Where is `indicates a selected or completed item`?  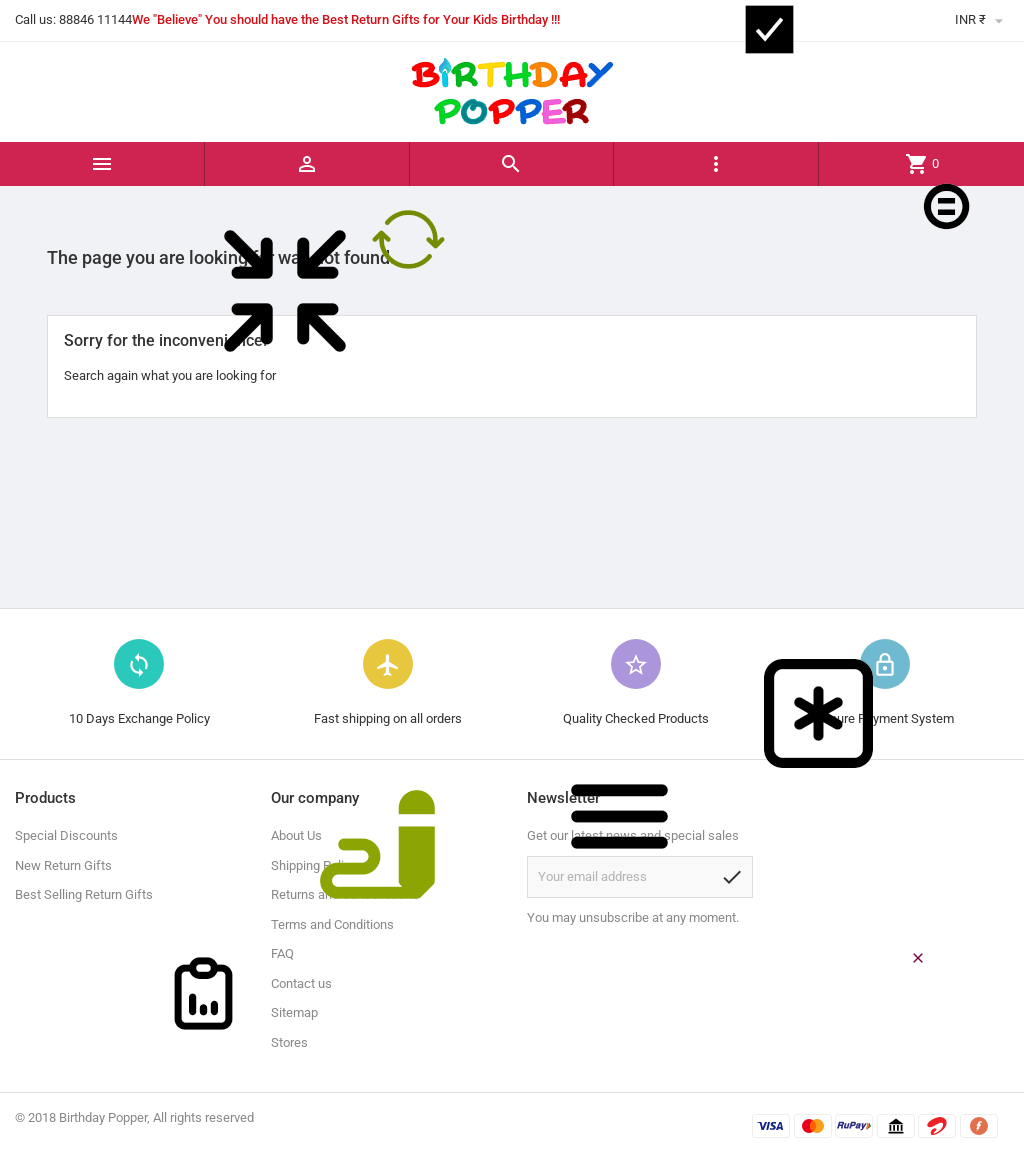
indicates a selected or completed item is located at coordinates (769, 29).